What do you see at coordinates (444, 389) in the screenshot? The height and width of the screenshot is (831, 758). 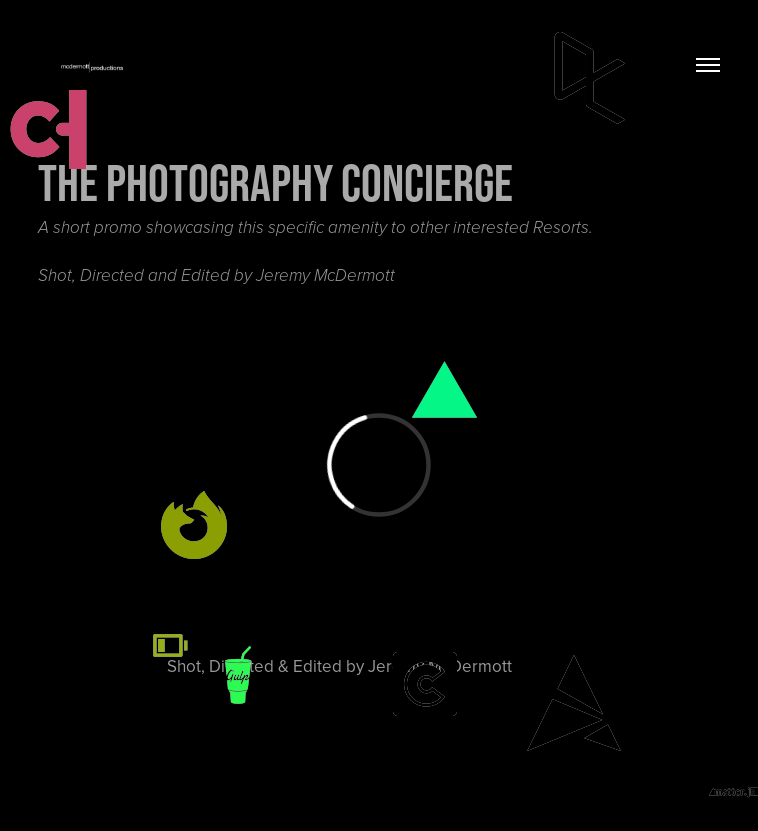 I see `Vercel company logo` at bounding box center [444, 389].